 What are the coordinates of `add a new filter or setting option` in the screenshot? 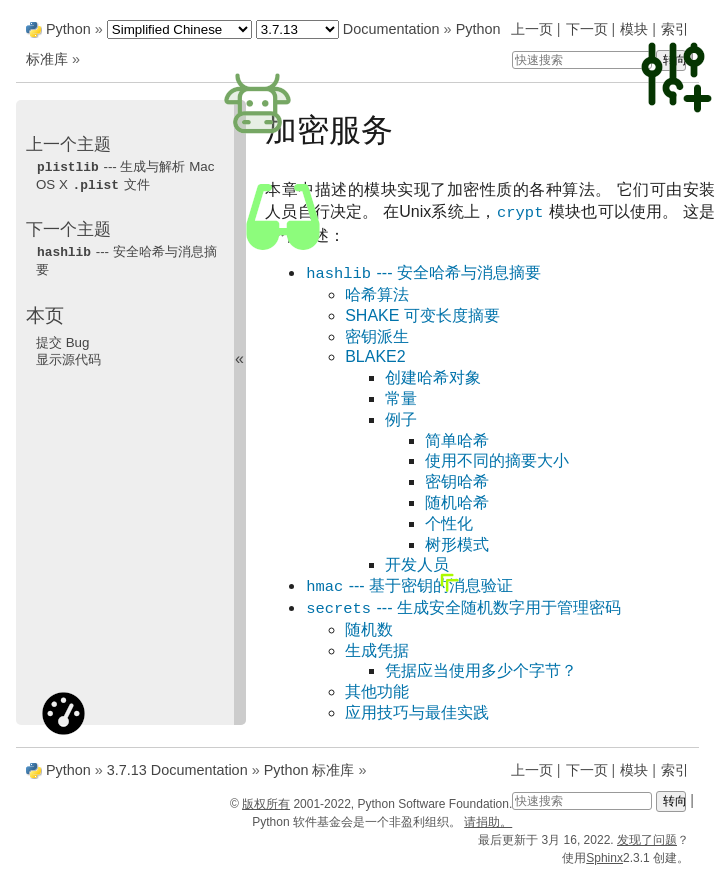 It's located at (673, 74).